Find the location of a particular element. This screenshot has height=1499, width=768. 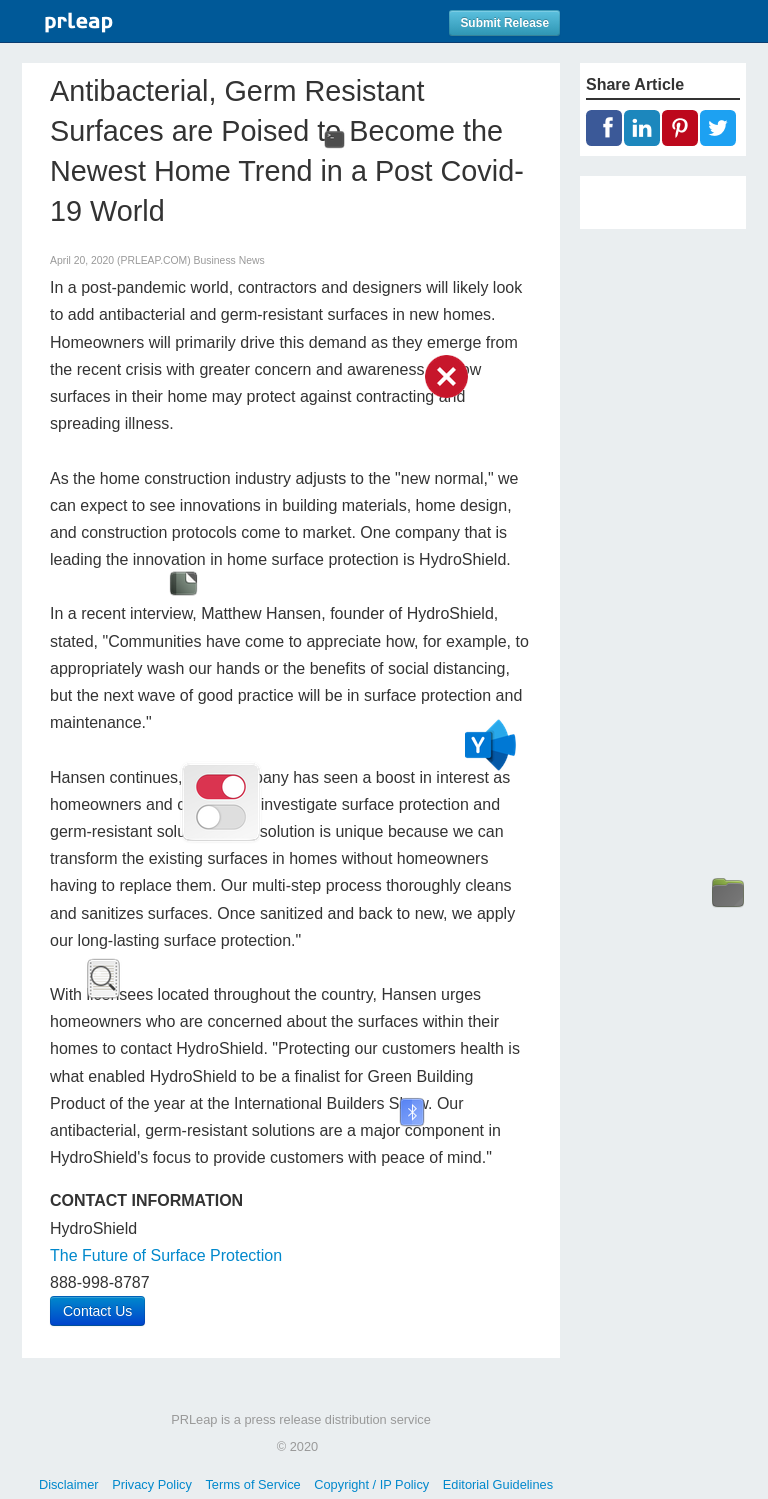

open file folder is located at coordinates (728, 892).